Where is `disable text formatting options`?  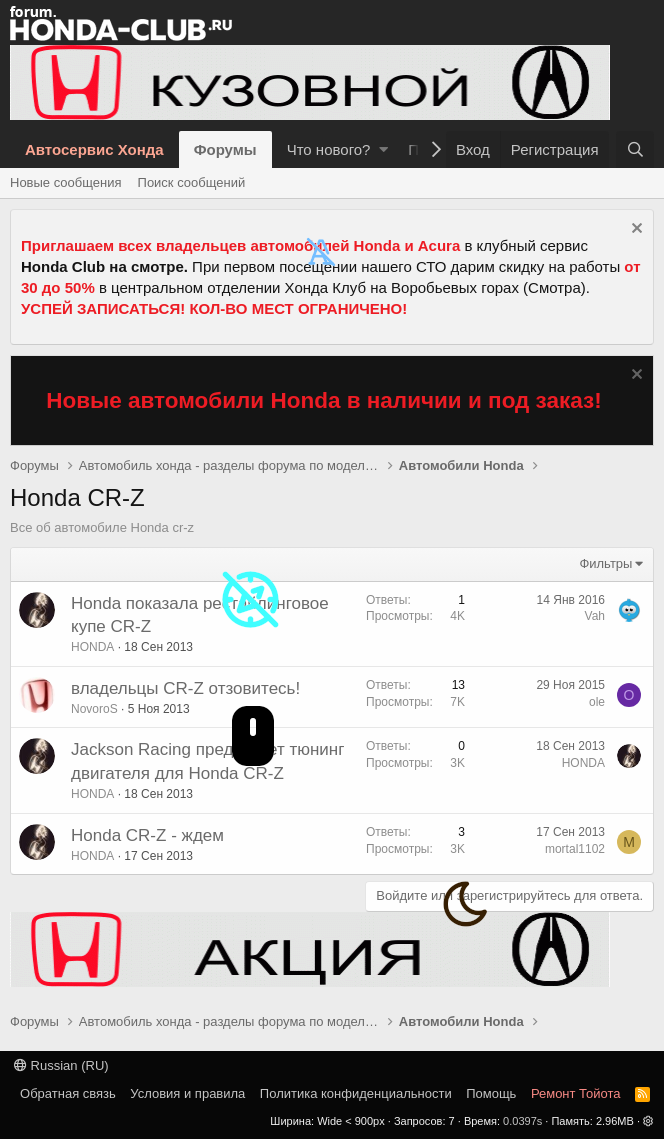 disable text formatting options is located at coordinates (321, 252).